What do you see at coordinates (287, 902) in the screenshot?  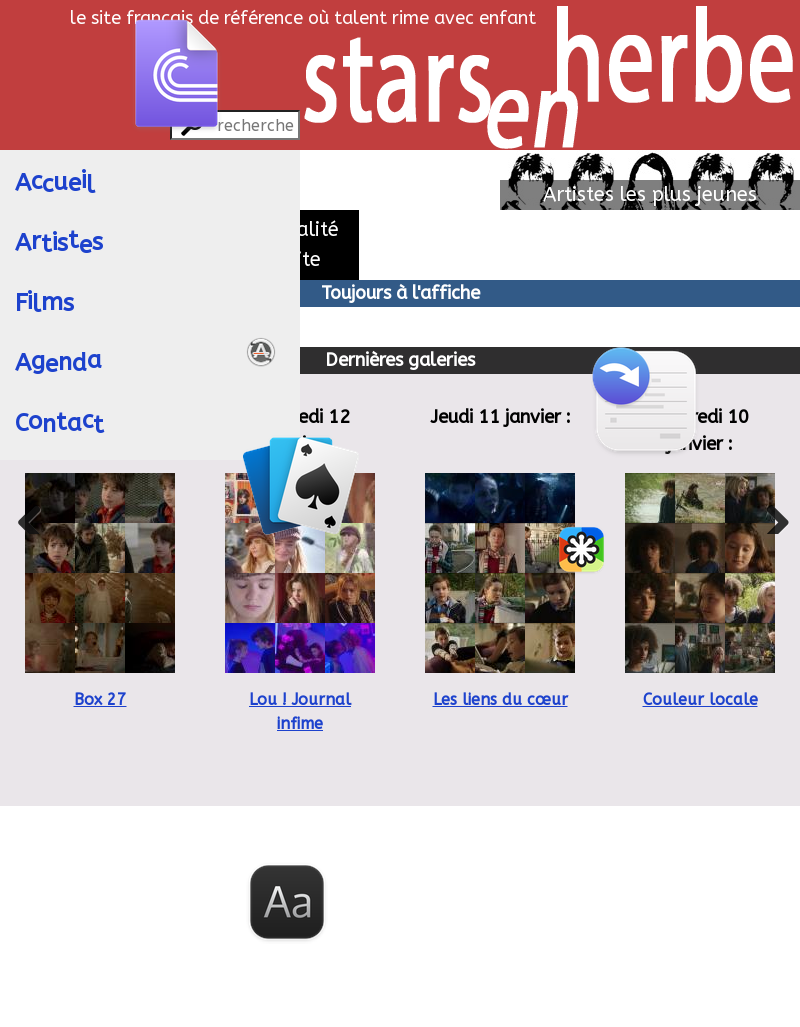 I see `open font management settings` at bounding box center [287, 902].